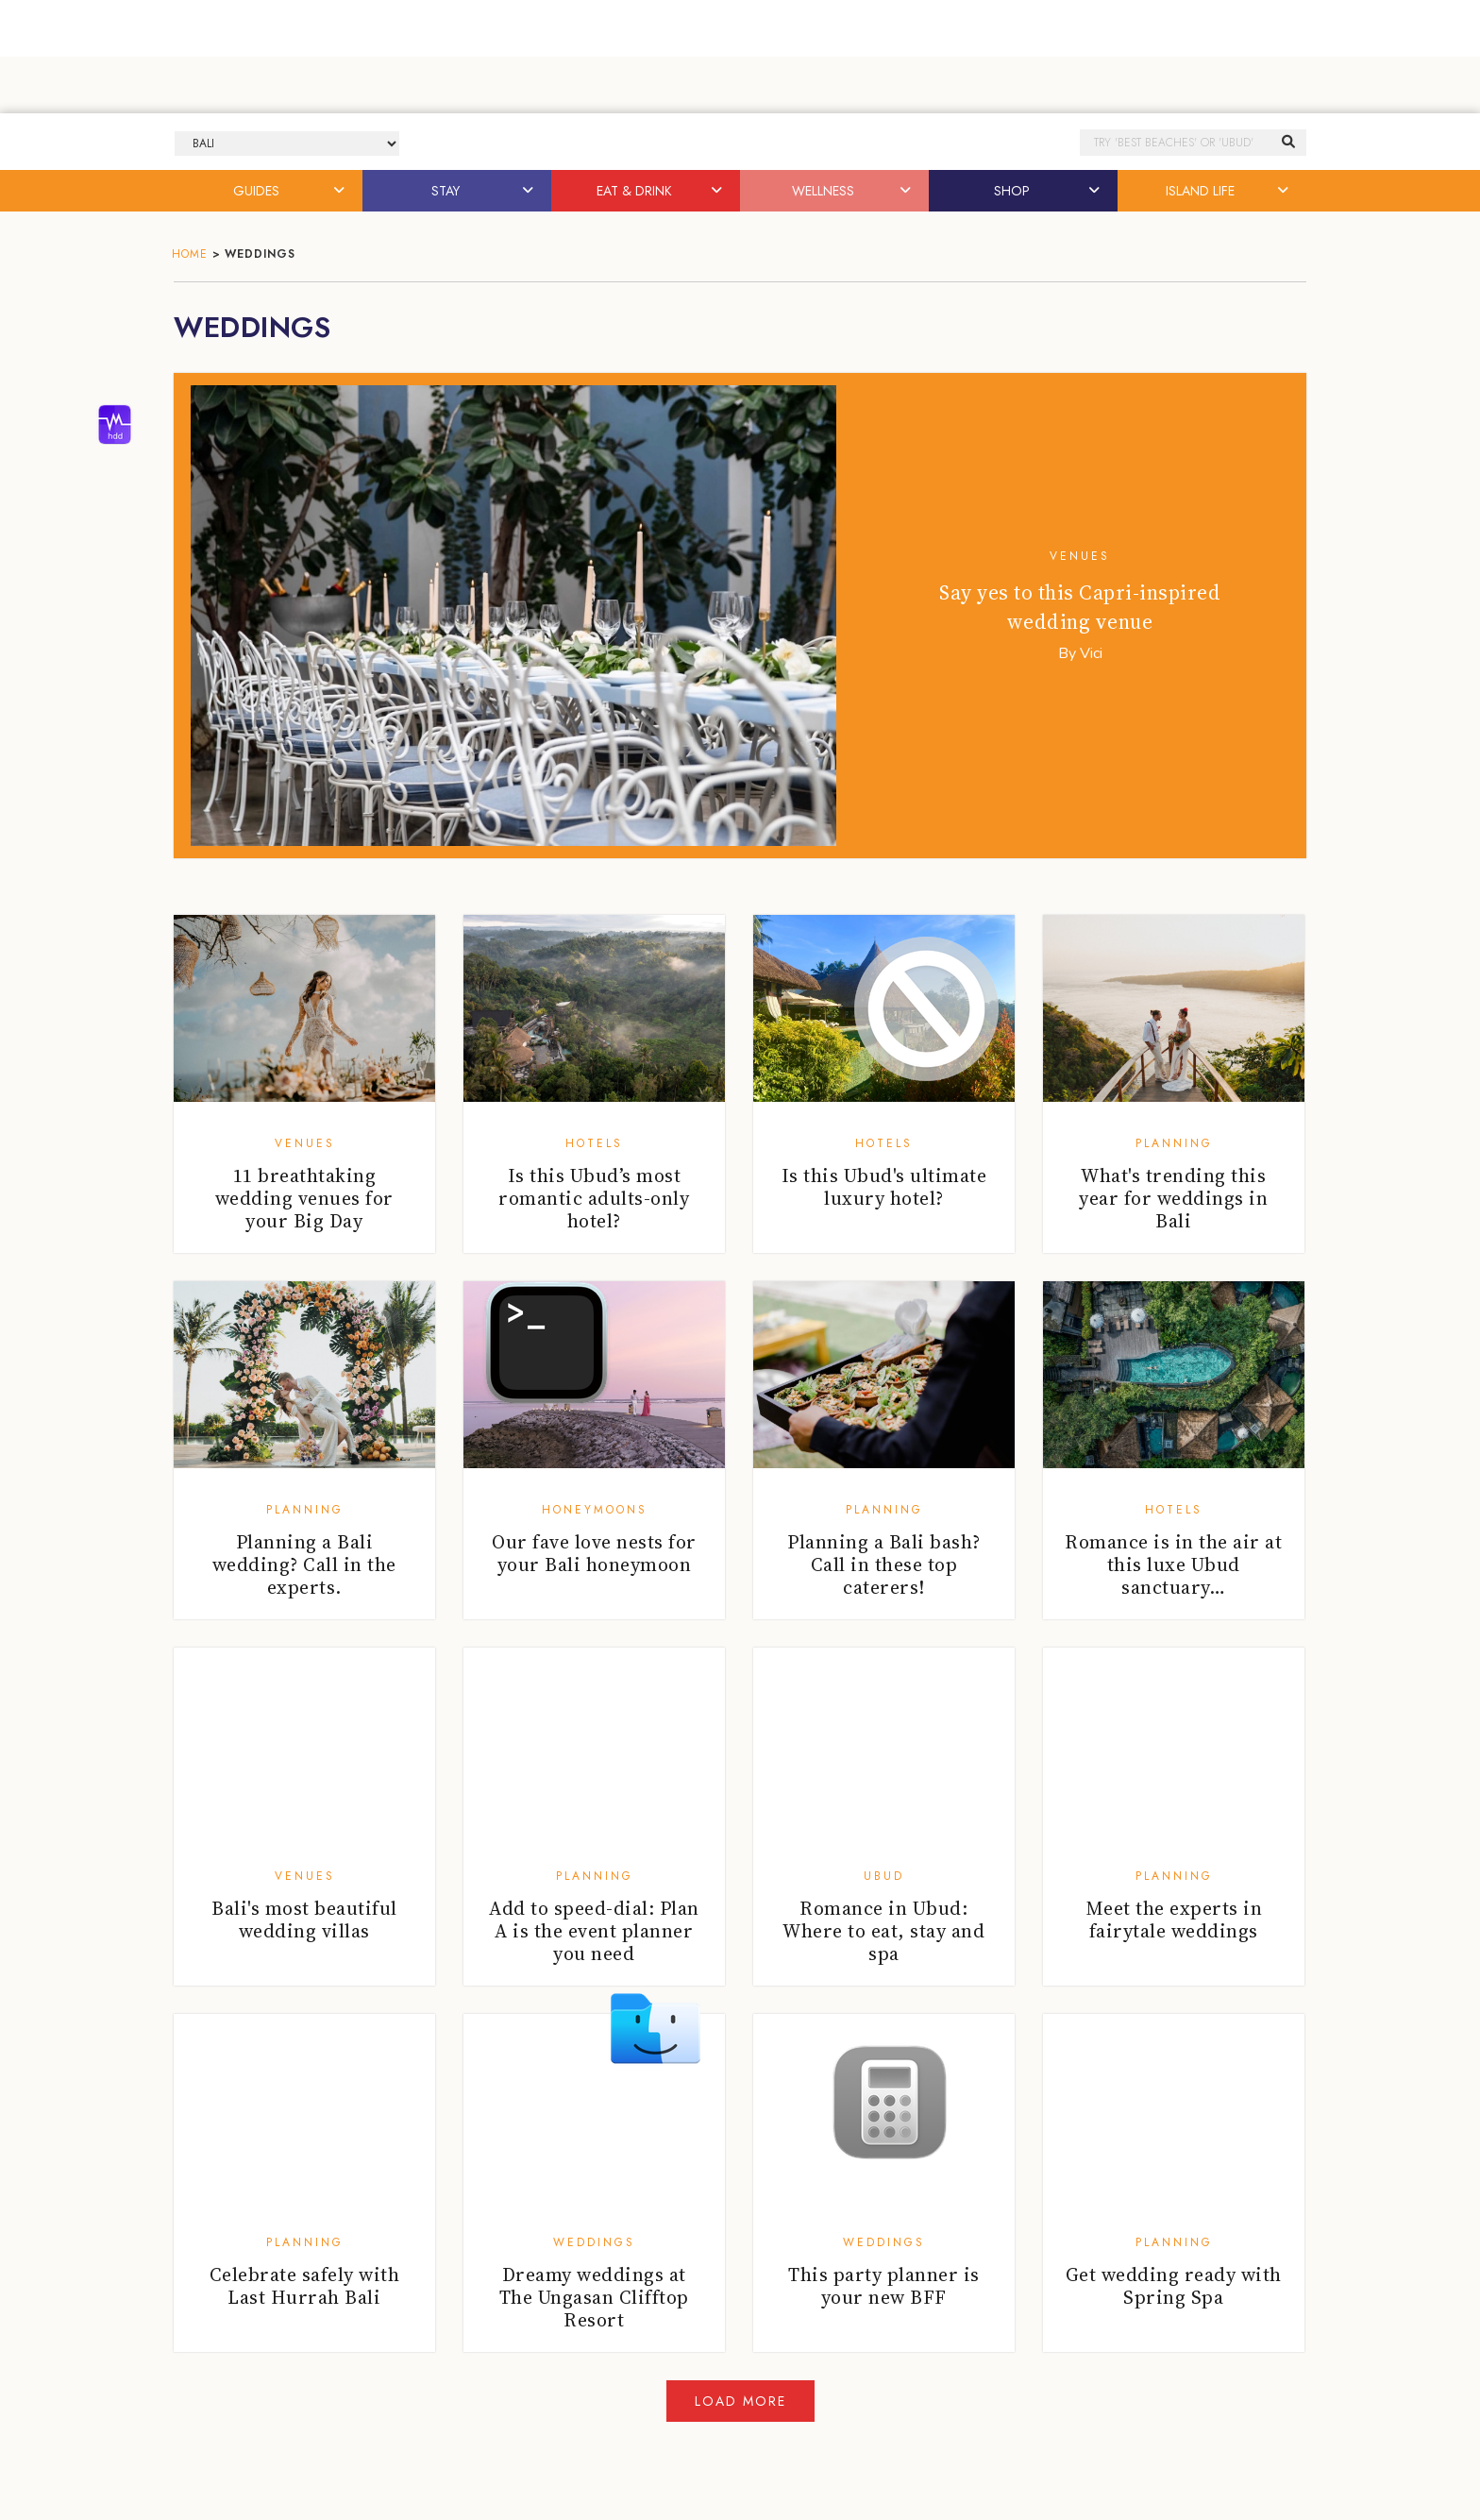  I want to click on open terminal application, so click(547, 1343).